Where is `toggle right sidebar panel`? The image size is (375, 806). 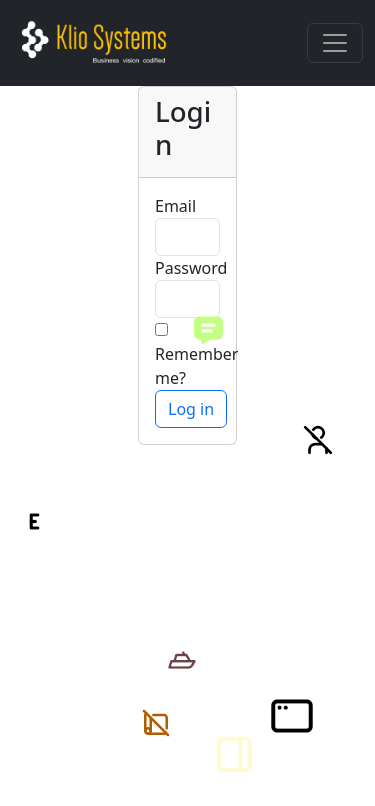 toggle right sidebar panel is located at coordinates (234, 754).